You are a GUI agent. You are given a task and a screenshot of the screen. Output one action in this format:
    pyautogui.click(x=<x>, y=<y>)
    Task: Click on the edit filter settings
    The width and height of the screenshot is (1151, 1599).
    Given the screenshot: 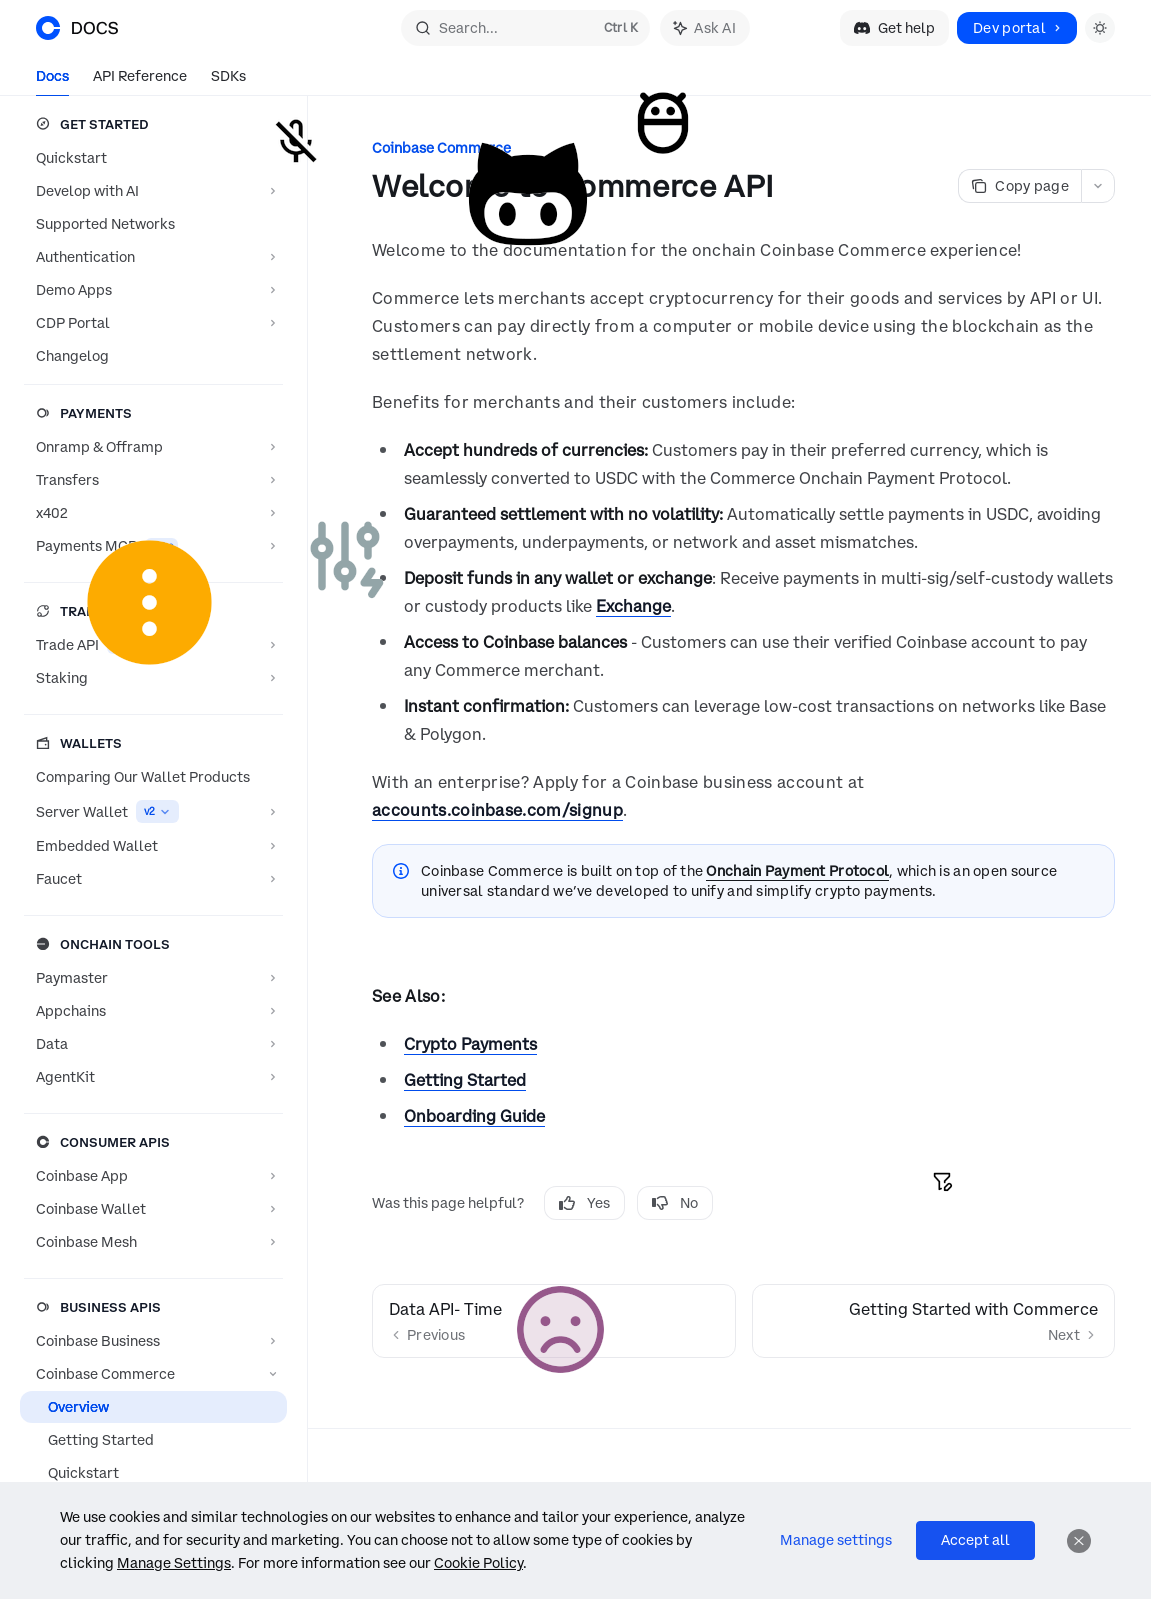 What is the action you would take?
    pyautogui.click(x=942, y=1181)
    